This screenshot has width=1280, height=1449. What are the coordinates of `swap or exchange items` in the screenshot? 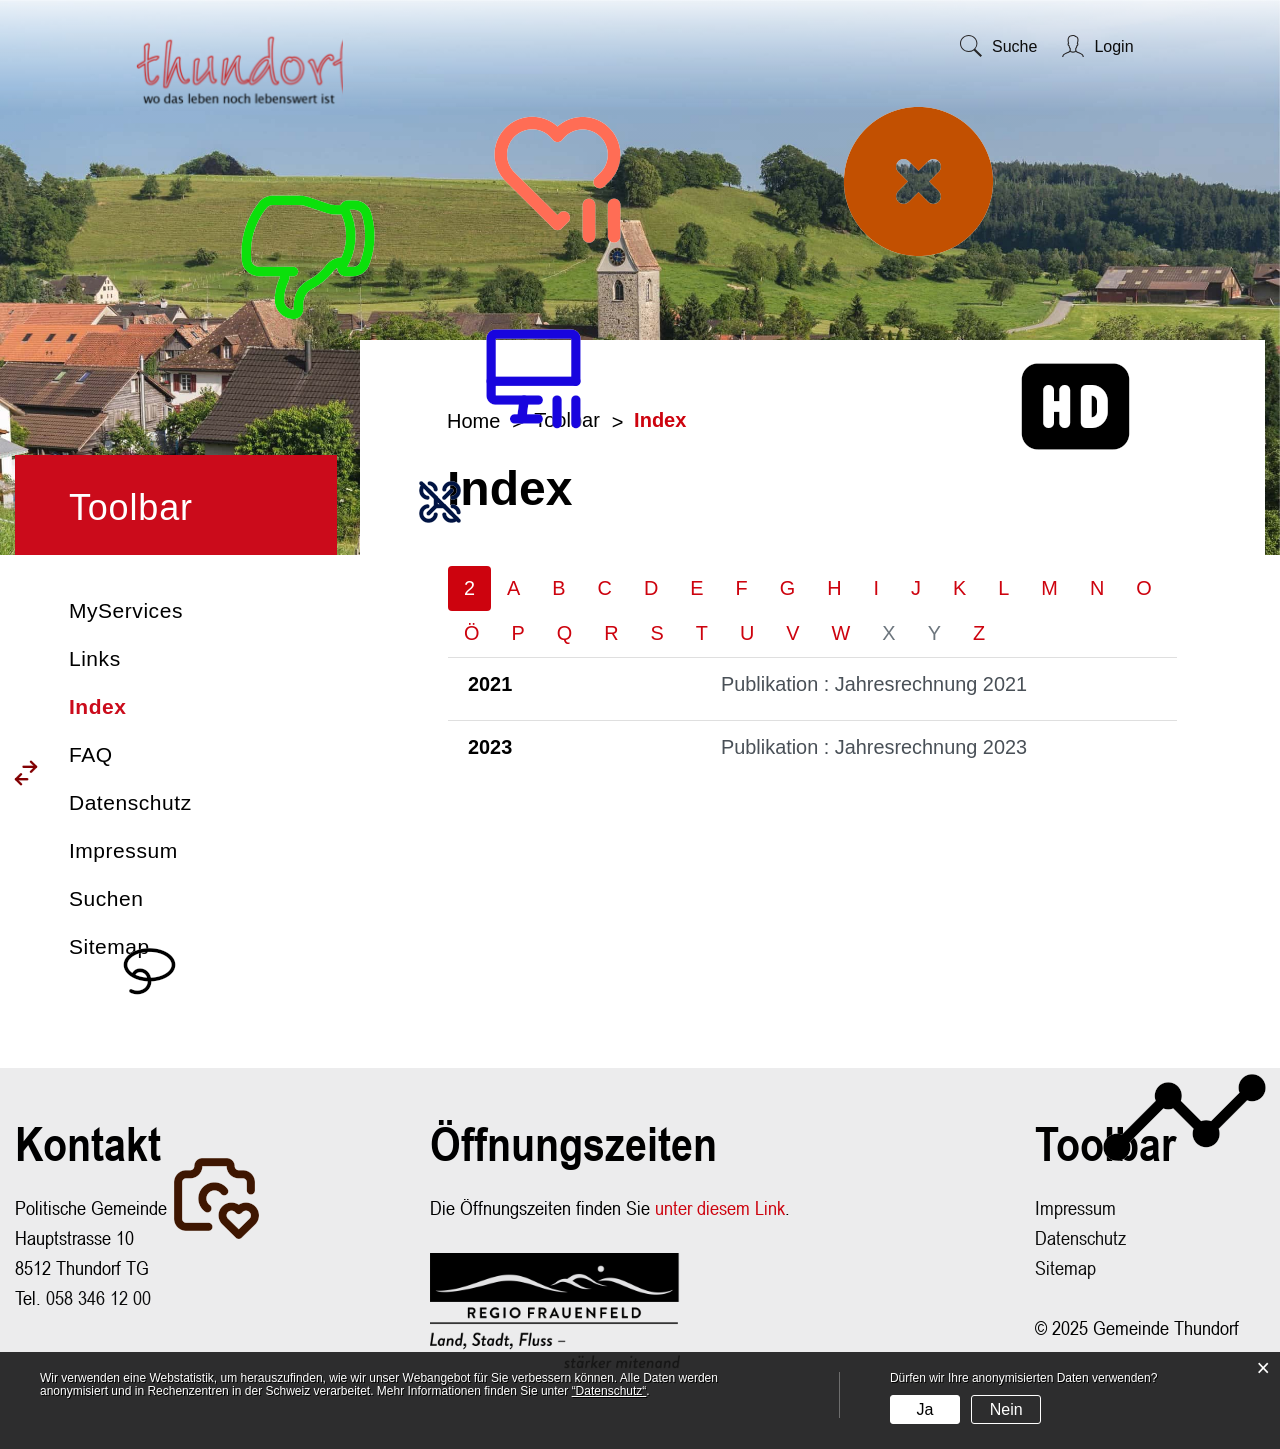 It's located at (26, 773).